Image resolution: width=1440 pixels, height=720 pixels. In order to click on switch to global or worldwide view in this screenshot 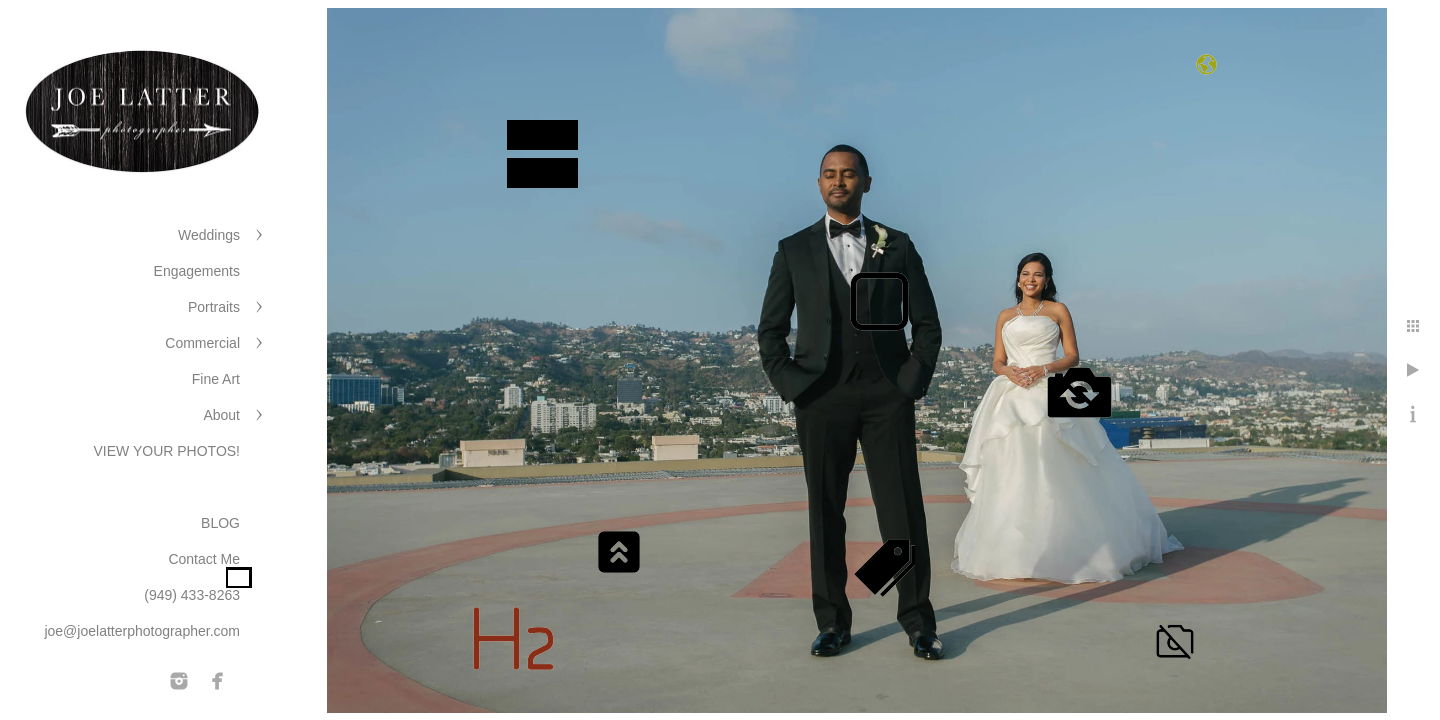, I will do `click(1206, 64)`.